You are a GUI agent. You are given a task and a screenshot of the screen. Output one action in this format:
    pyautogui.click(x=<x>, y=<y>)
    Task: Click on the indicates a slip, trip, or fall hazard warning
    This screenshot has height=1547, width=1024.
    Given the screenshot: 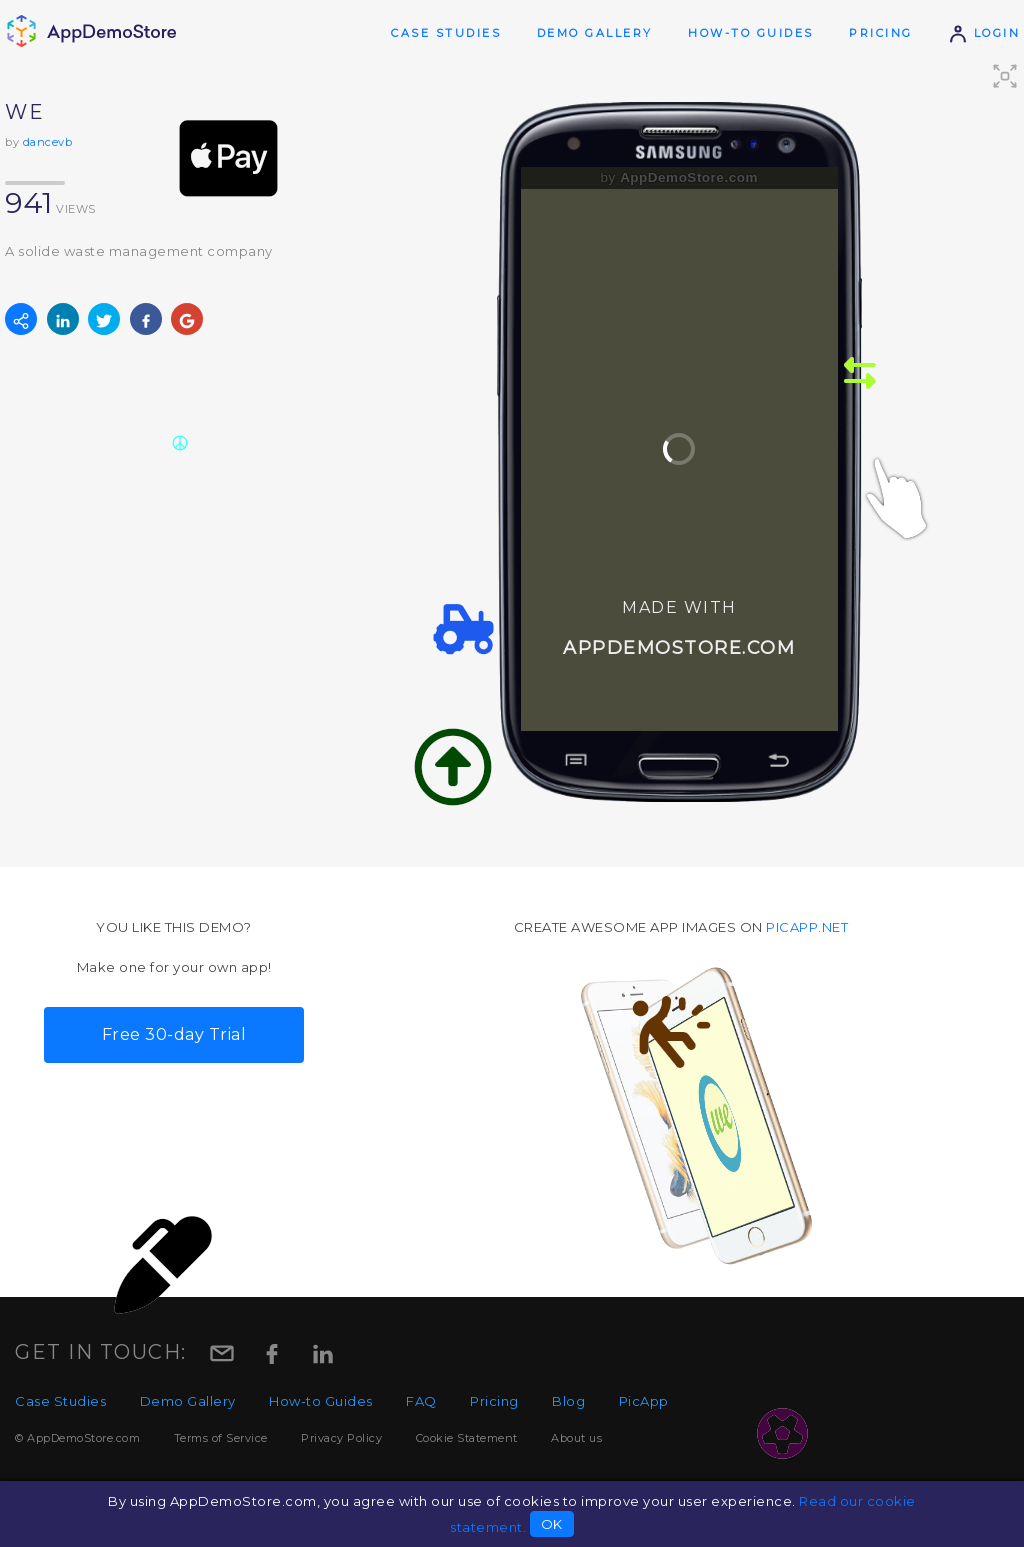 What is the action you would take?
    pyautogui.click(x=671, y=1032)
    